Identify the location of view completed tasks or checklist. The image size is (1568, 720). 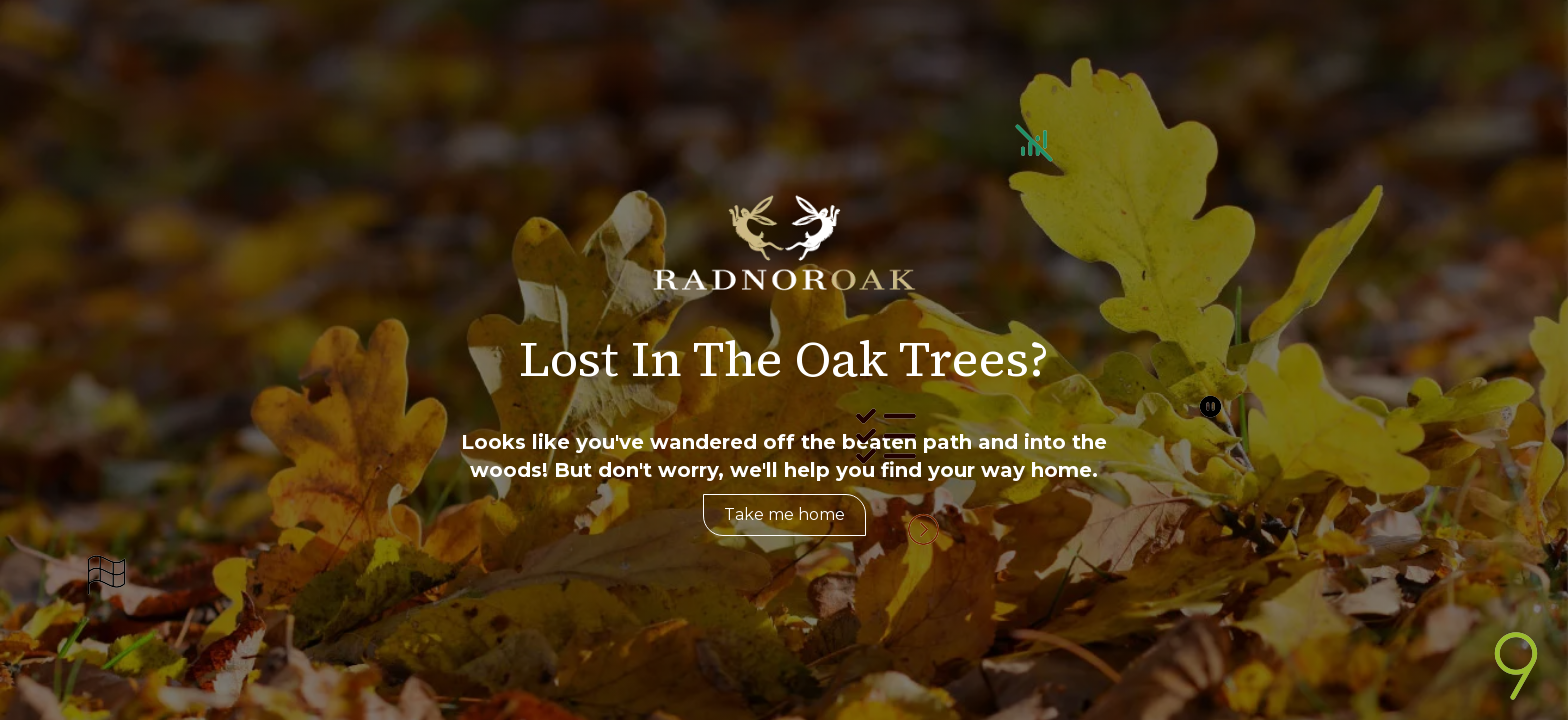
(886, 436).